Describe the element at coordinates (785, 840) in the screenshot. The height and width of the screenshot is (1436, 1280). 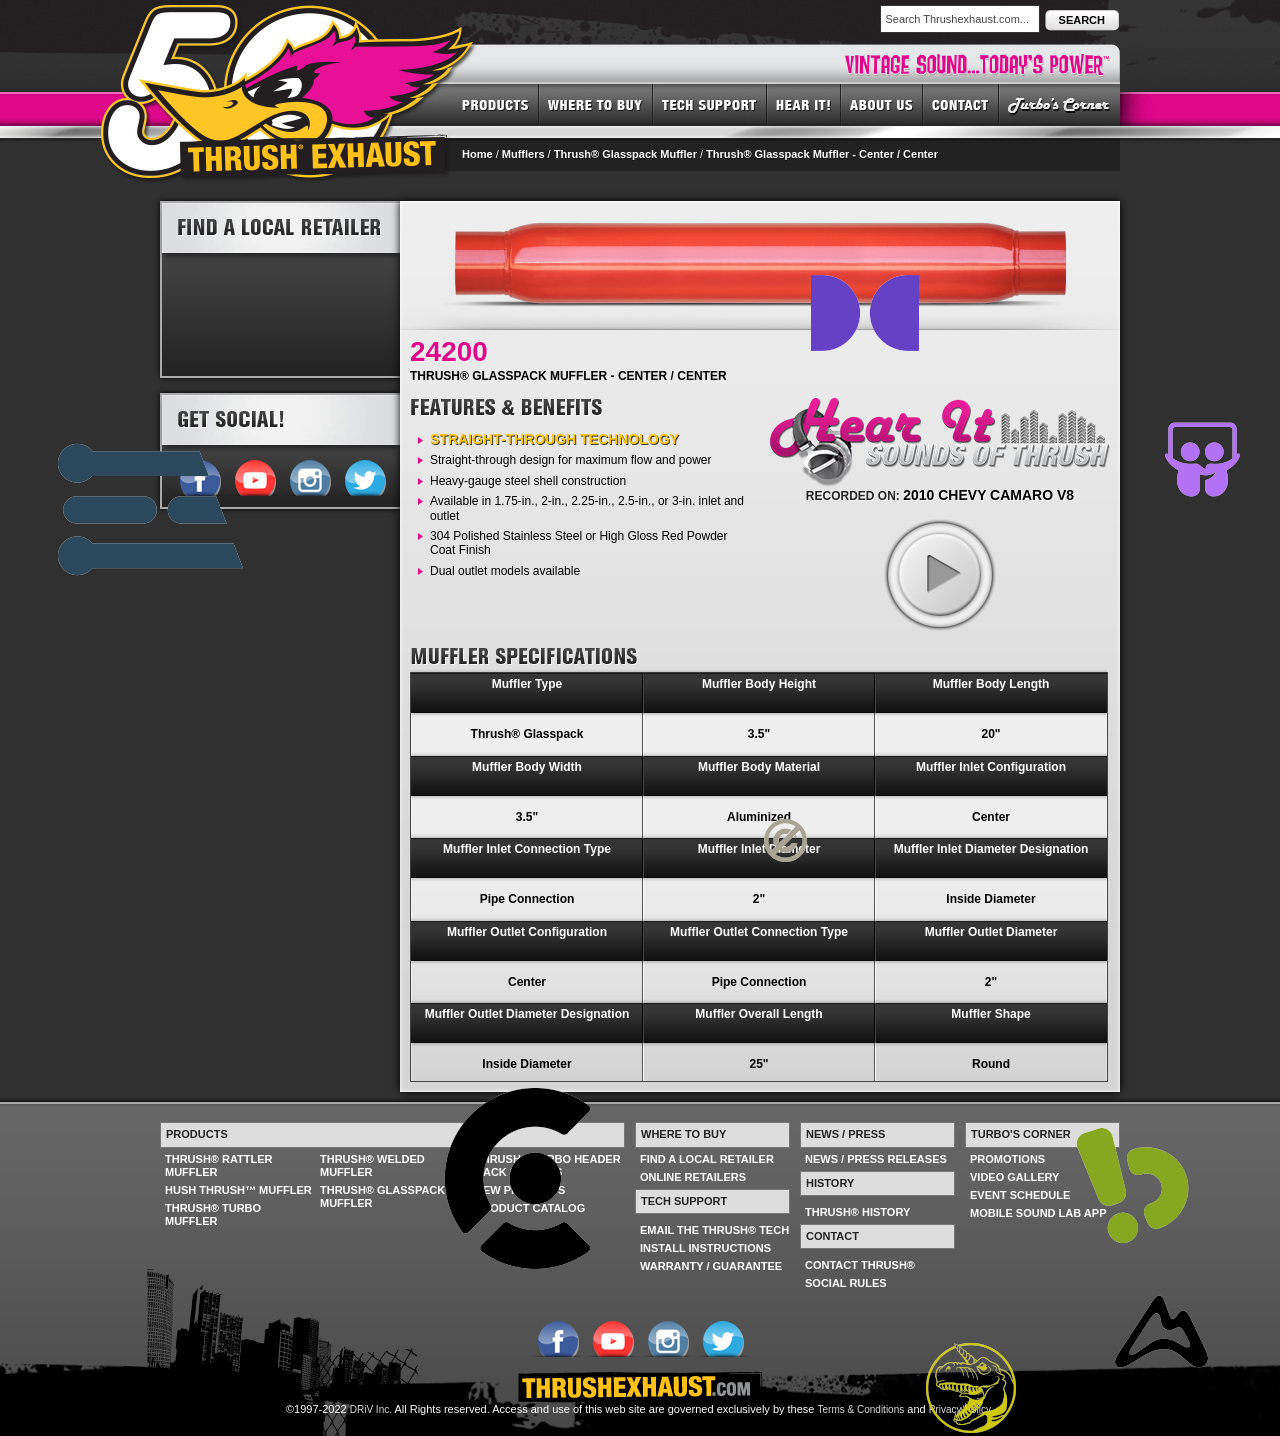
I see `indicates public domain or copyright-free content` at that location.